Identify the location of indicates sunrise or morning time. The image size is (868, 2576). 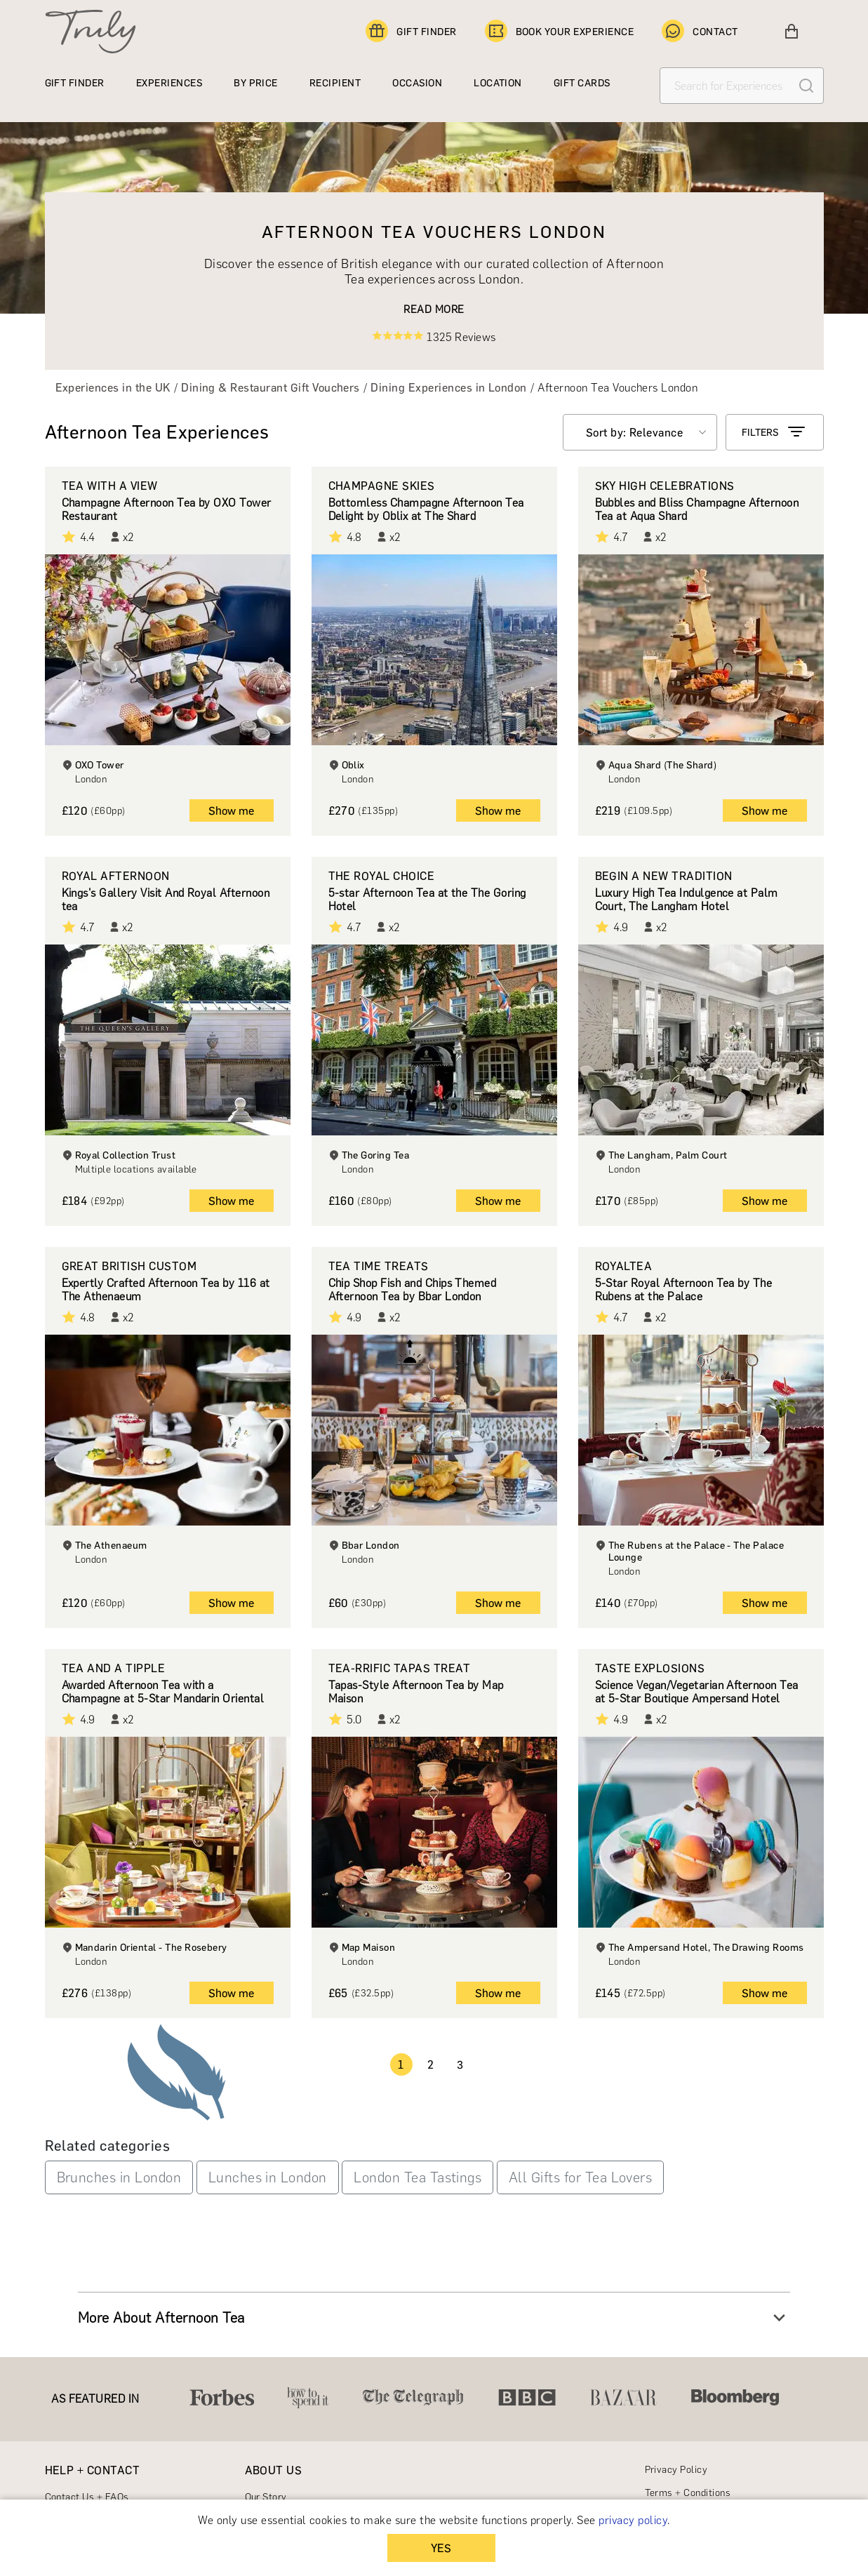
(410, 1352).